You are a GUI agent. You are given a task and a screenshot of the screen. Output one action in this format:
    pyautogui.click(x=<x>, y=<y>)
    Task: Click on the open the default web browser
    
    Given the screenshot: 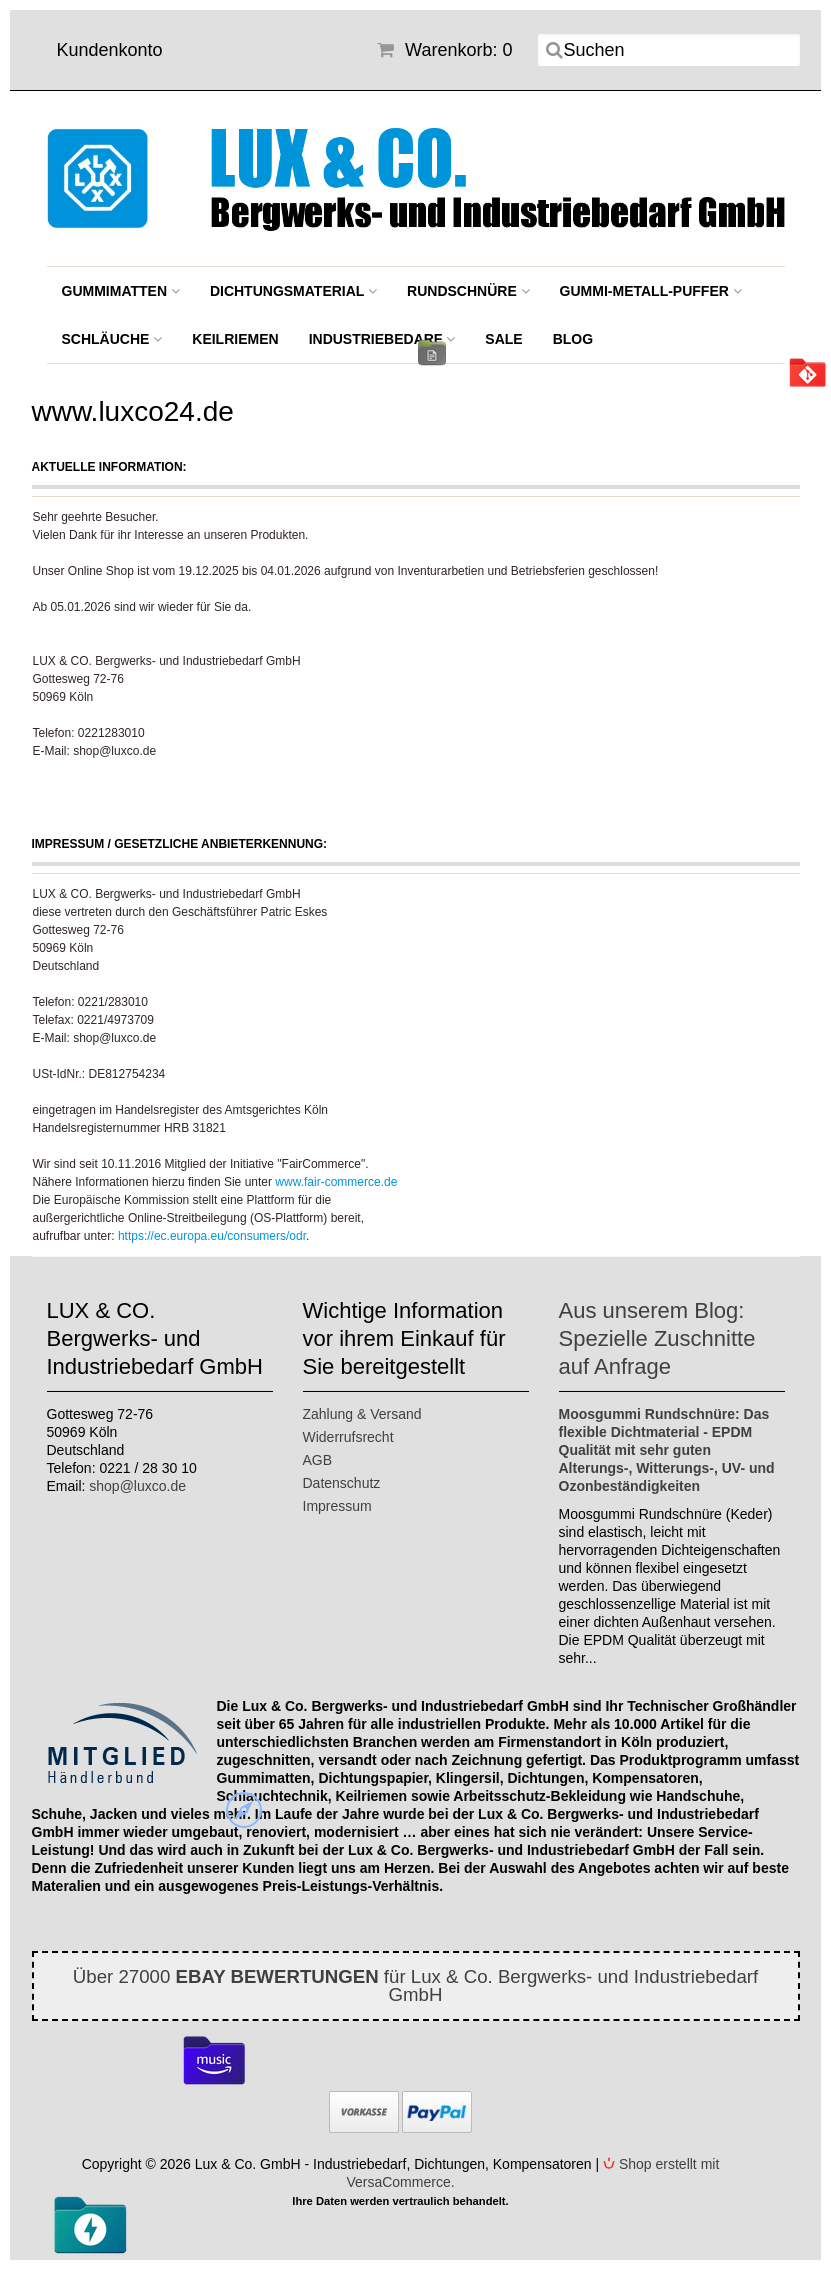 What is the action you would take?
    pyautogui.click(x=244, y=1810)
    